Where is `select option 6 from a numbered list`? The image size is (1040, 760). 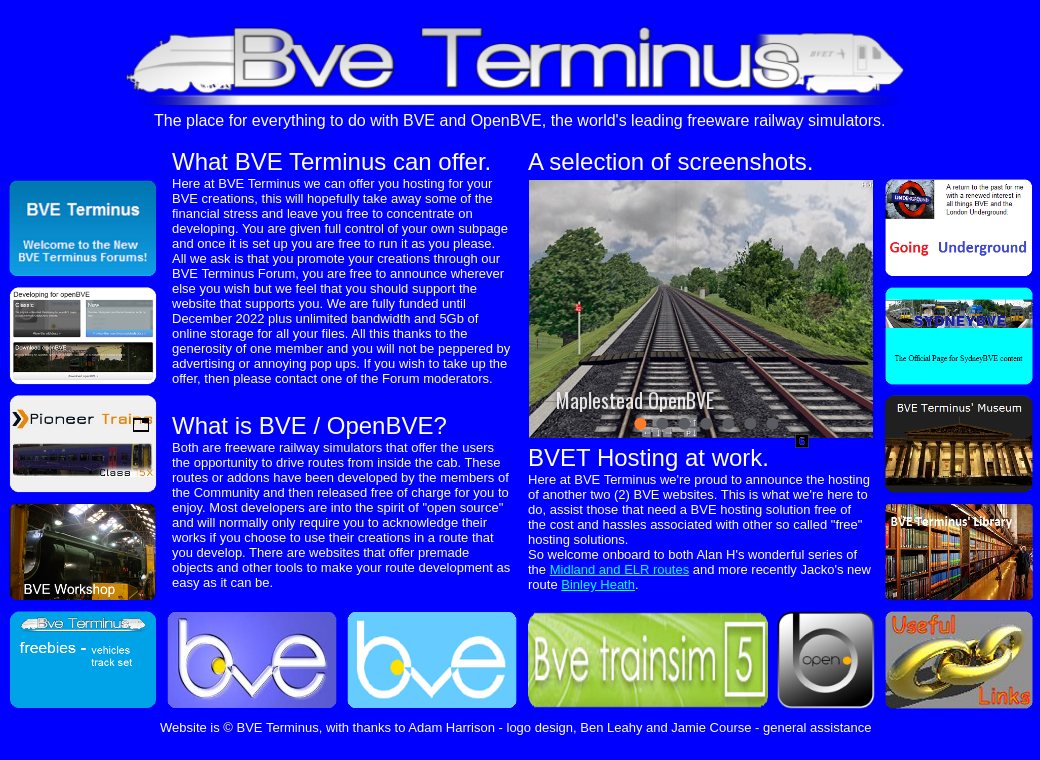 select option 6 from a numbered list is located at coordinates (802, 441).